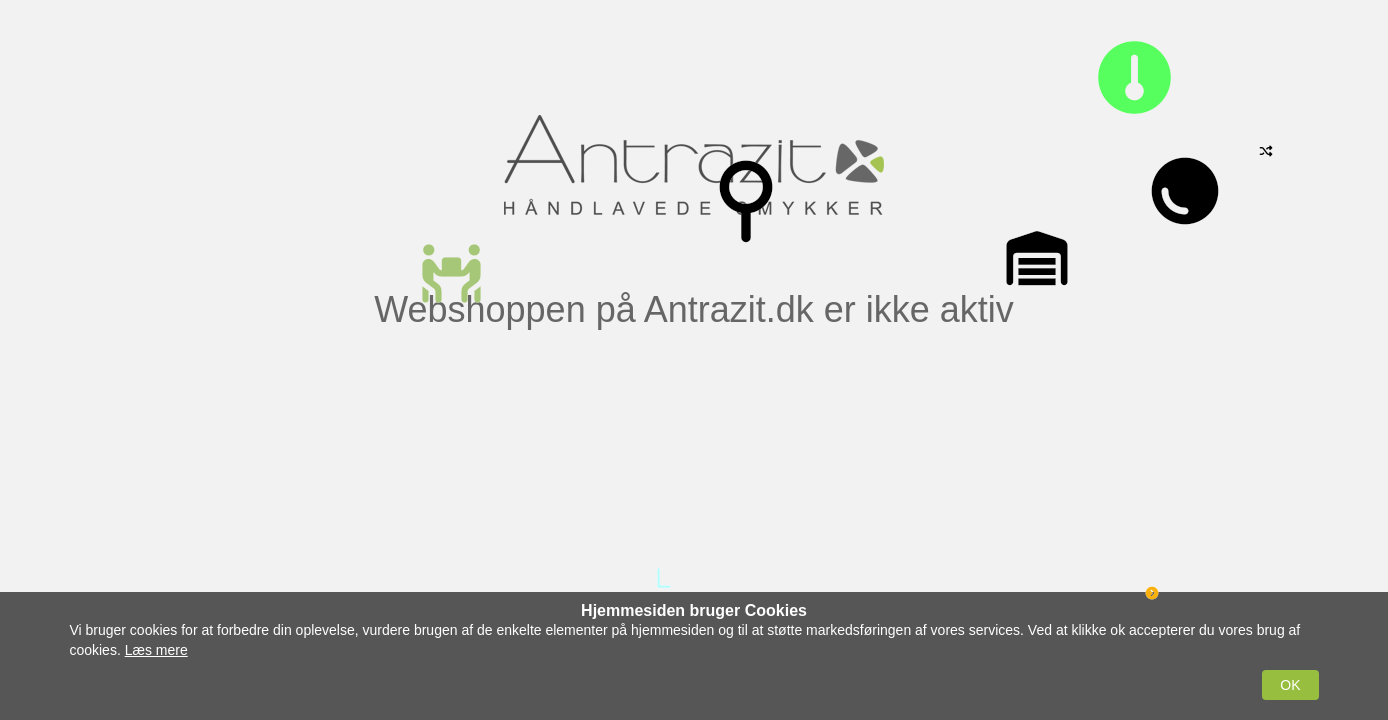 This screenshot has height=720, width=1388. What do you see at coordinates (1152, 593) in the screenshot?
I see `go to next item or step` at bounding box center [1152, 593].